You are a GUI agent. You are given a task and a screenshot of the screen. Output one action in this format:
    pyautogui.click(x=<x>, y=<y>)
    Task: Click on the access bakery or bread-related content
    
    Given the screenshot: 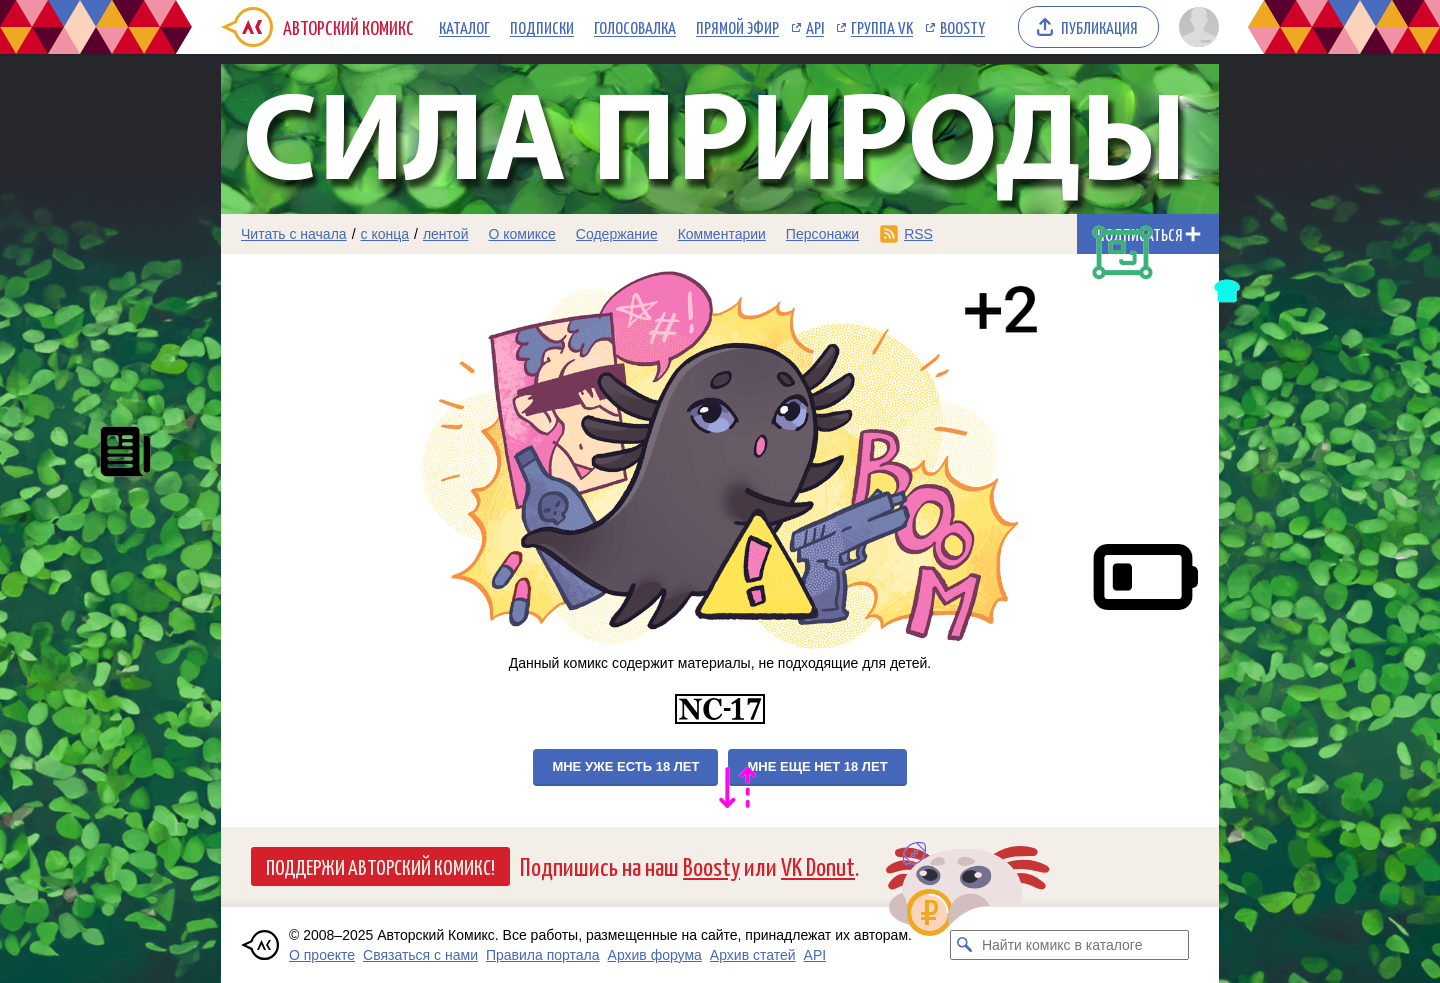 What is the action you would take?
    pyautogui.click(x=1227, y=291)
    